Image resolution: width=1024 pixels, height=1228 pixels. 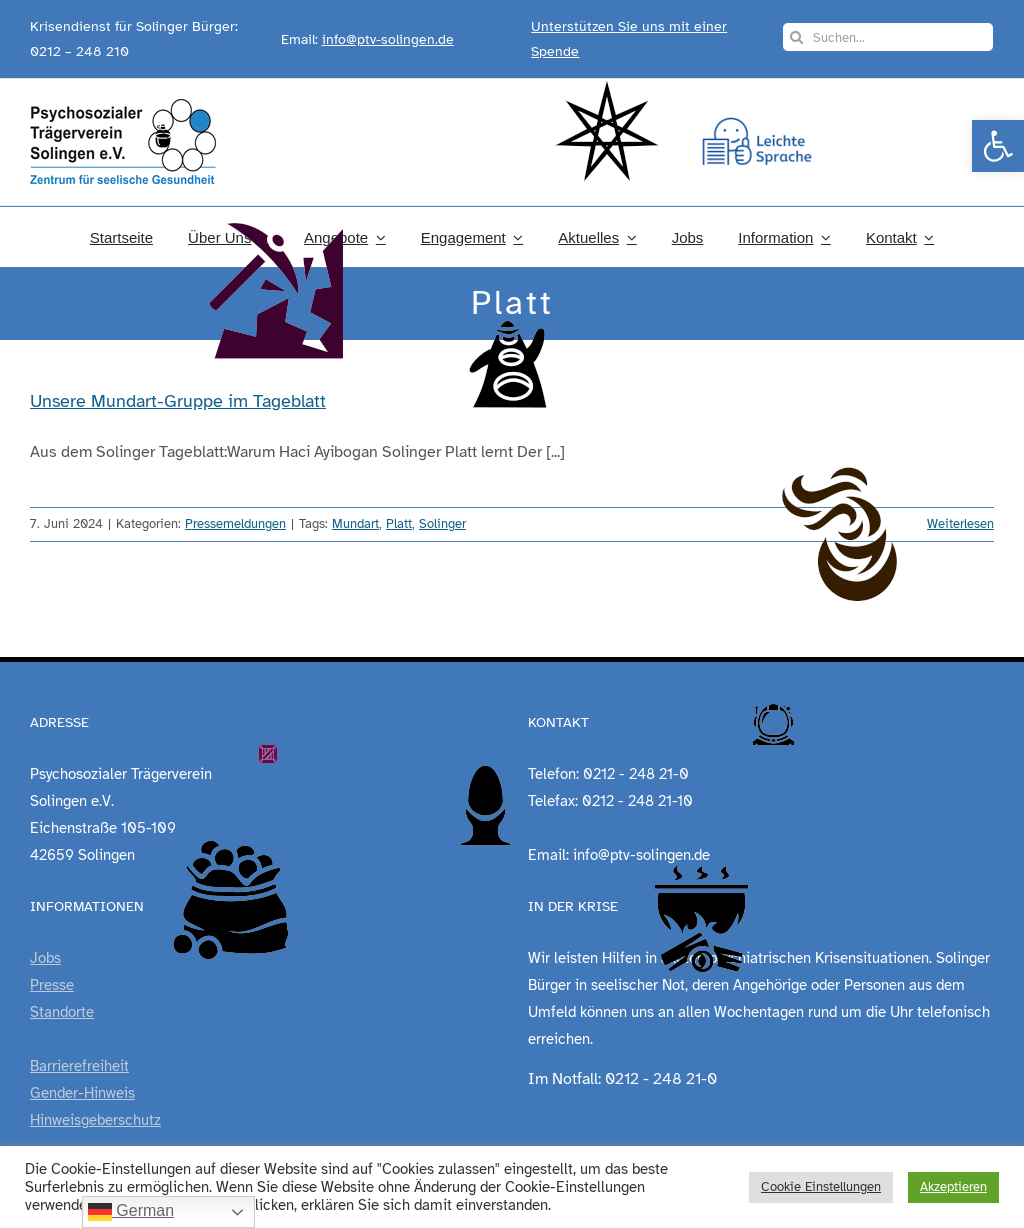 What do you see at coordinates (607, 131) in the screenshot?
I see `a seven-pointed star symbol for mystical or magical elements` at bounding box center [607, 131].